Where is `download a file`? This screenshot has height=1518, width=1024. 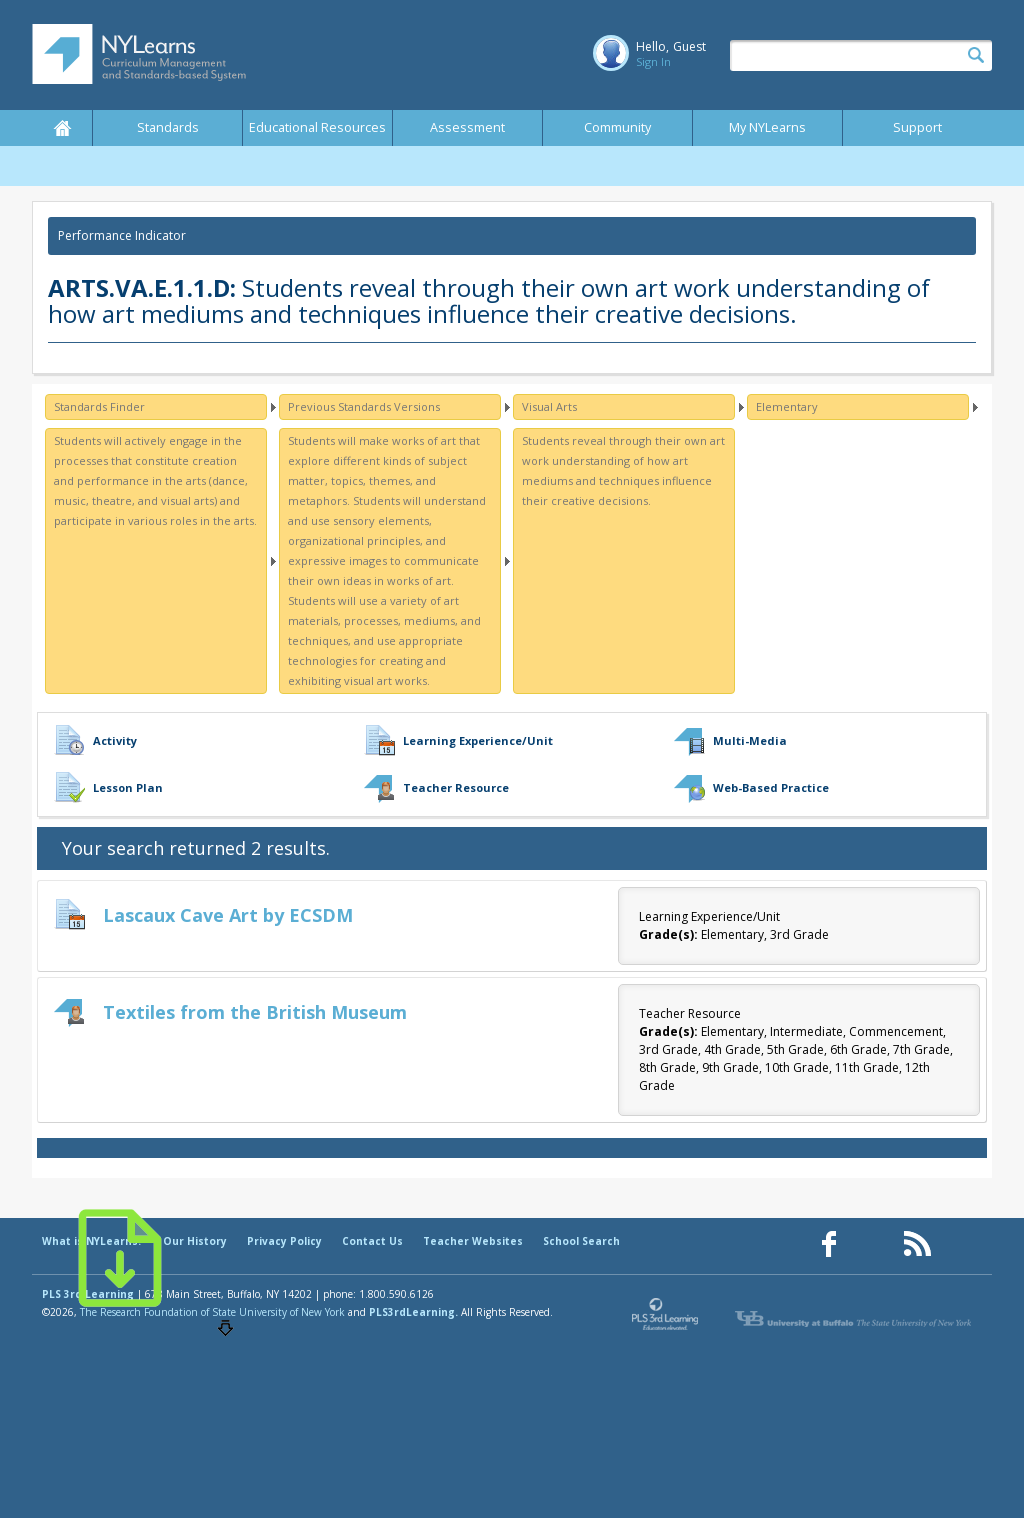 download a file is located at coordinates (120, 1258).